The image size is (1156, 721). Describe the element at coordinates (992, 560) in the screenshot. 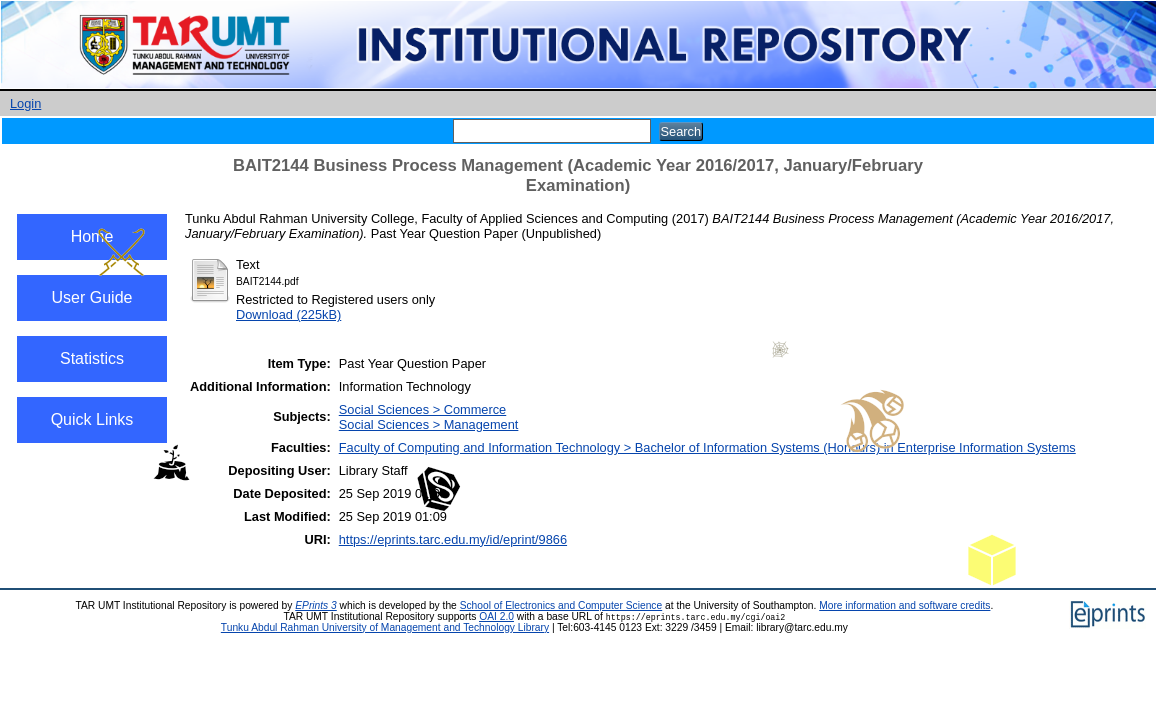

I see `view 3D model or object` at that location.